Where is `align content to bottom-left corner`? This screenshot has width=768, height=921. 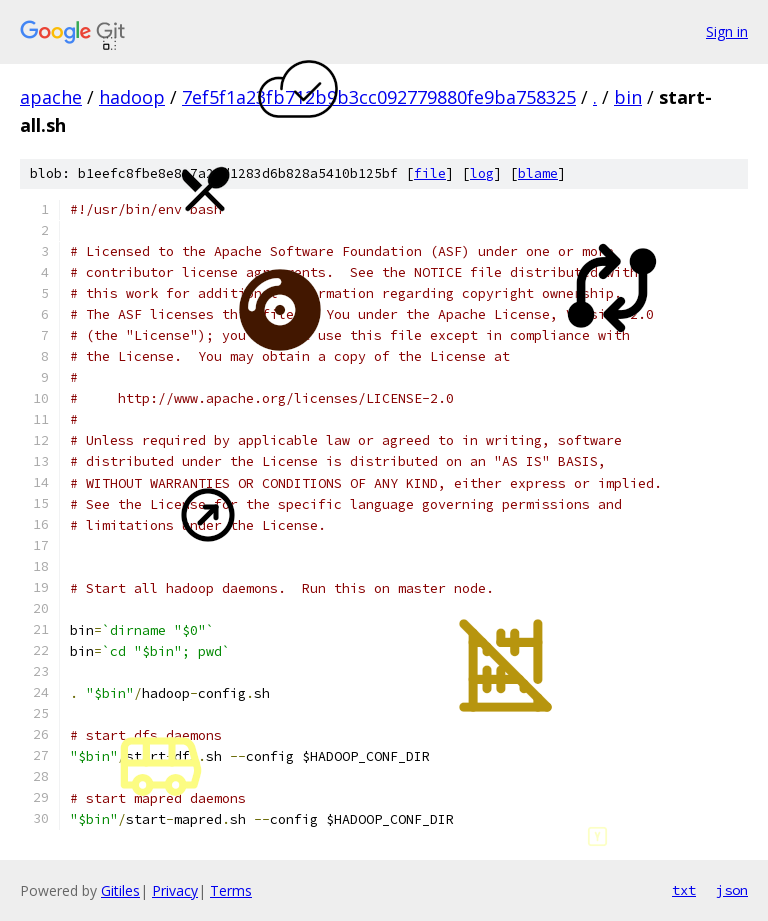 align content to bottom-left corner is located at coordinates (109, 43).